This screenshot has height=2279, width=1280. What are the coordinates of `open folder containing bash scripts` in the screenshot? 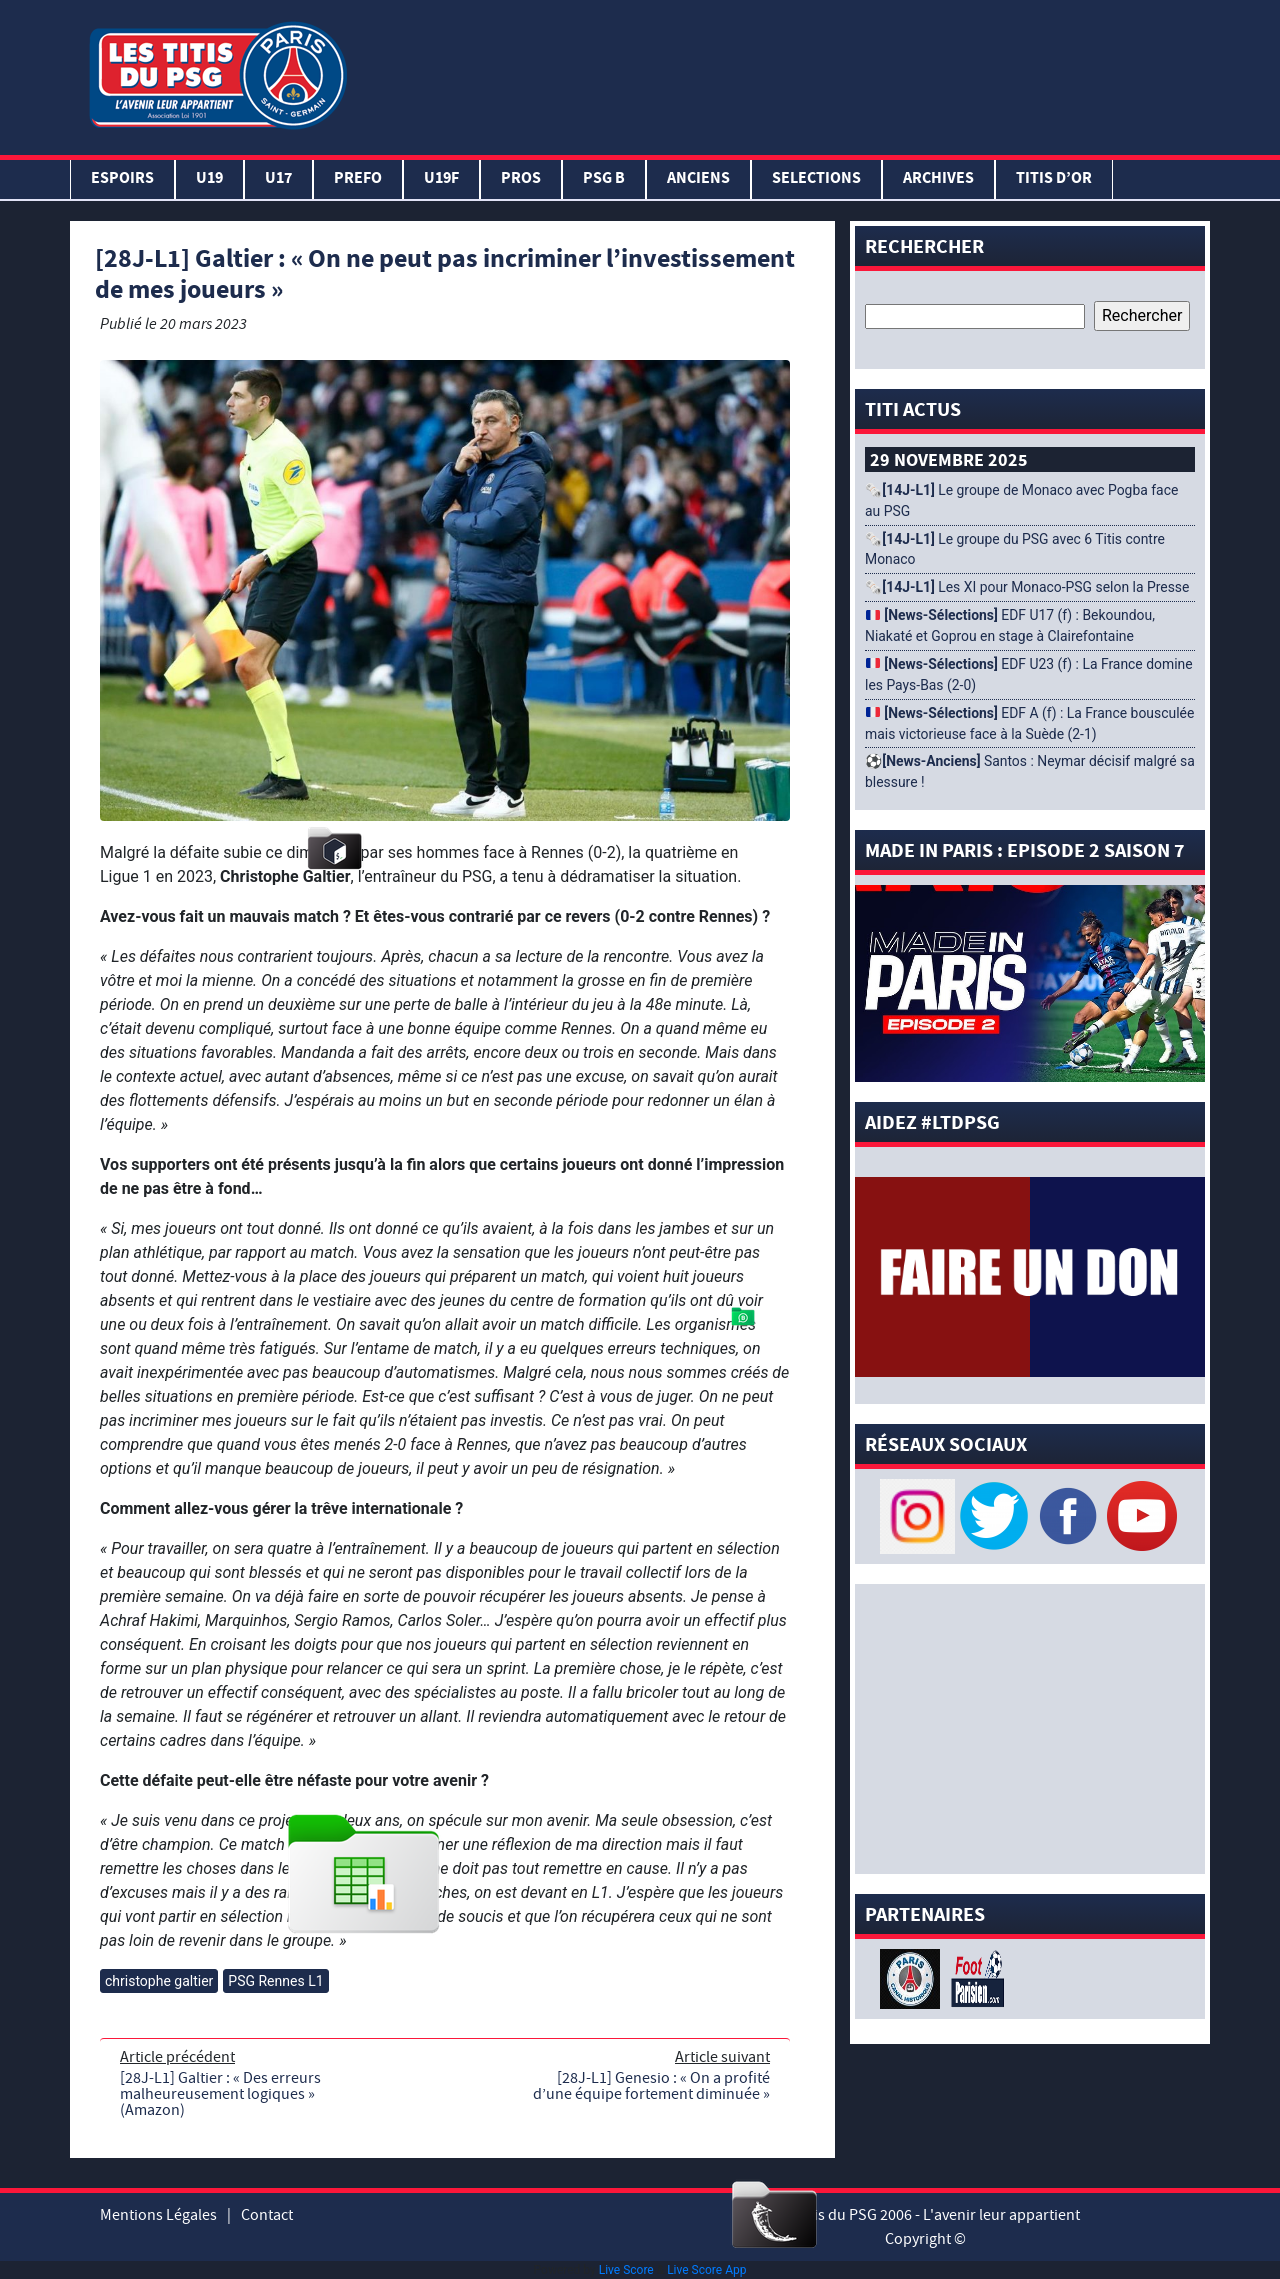 It's located at (334, 849).